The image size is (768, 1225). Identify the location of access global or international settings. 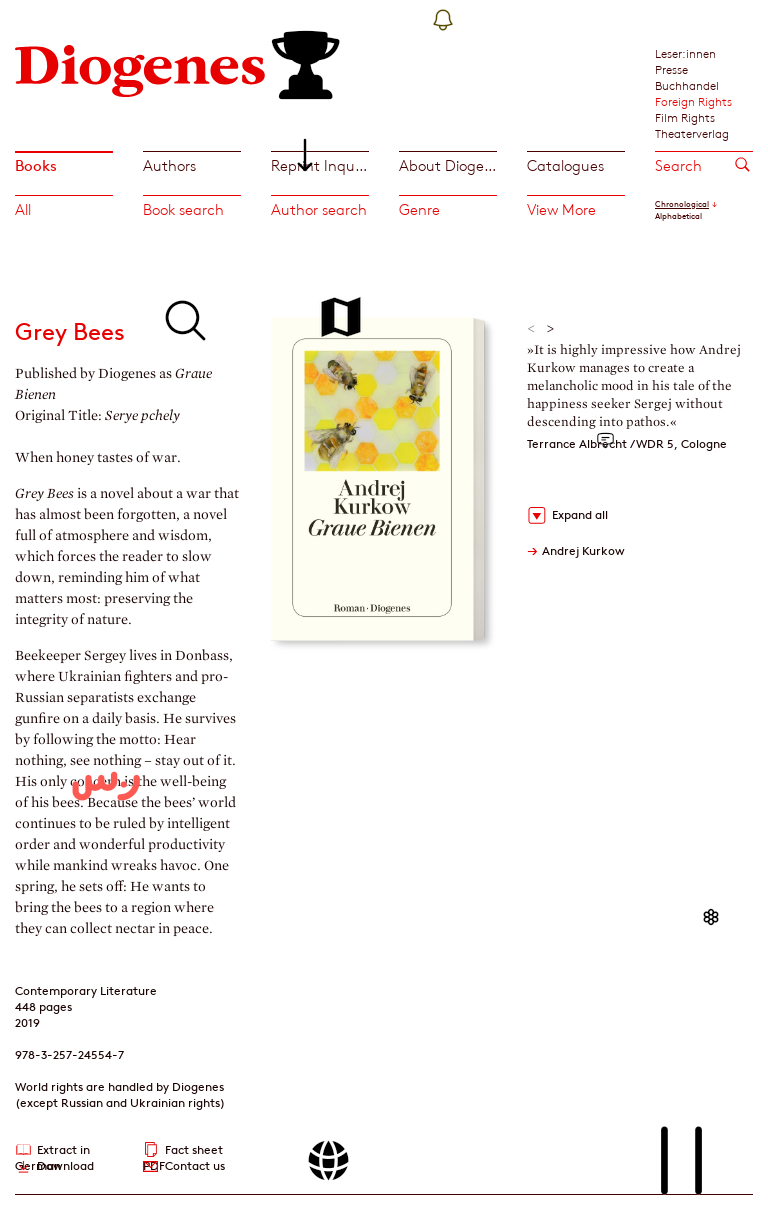
(328, 1160).